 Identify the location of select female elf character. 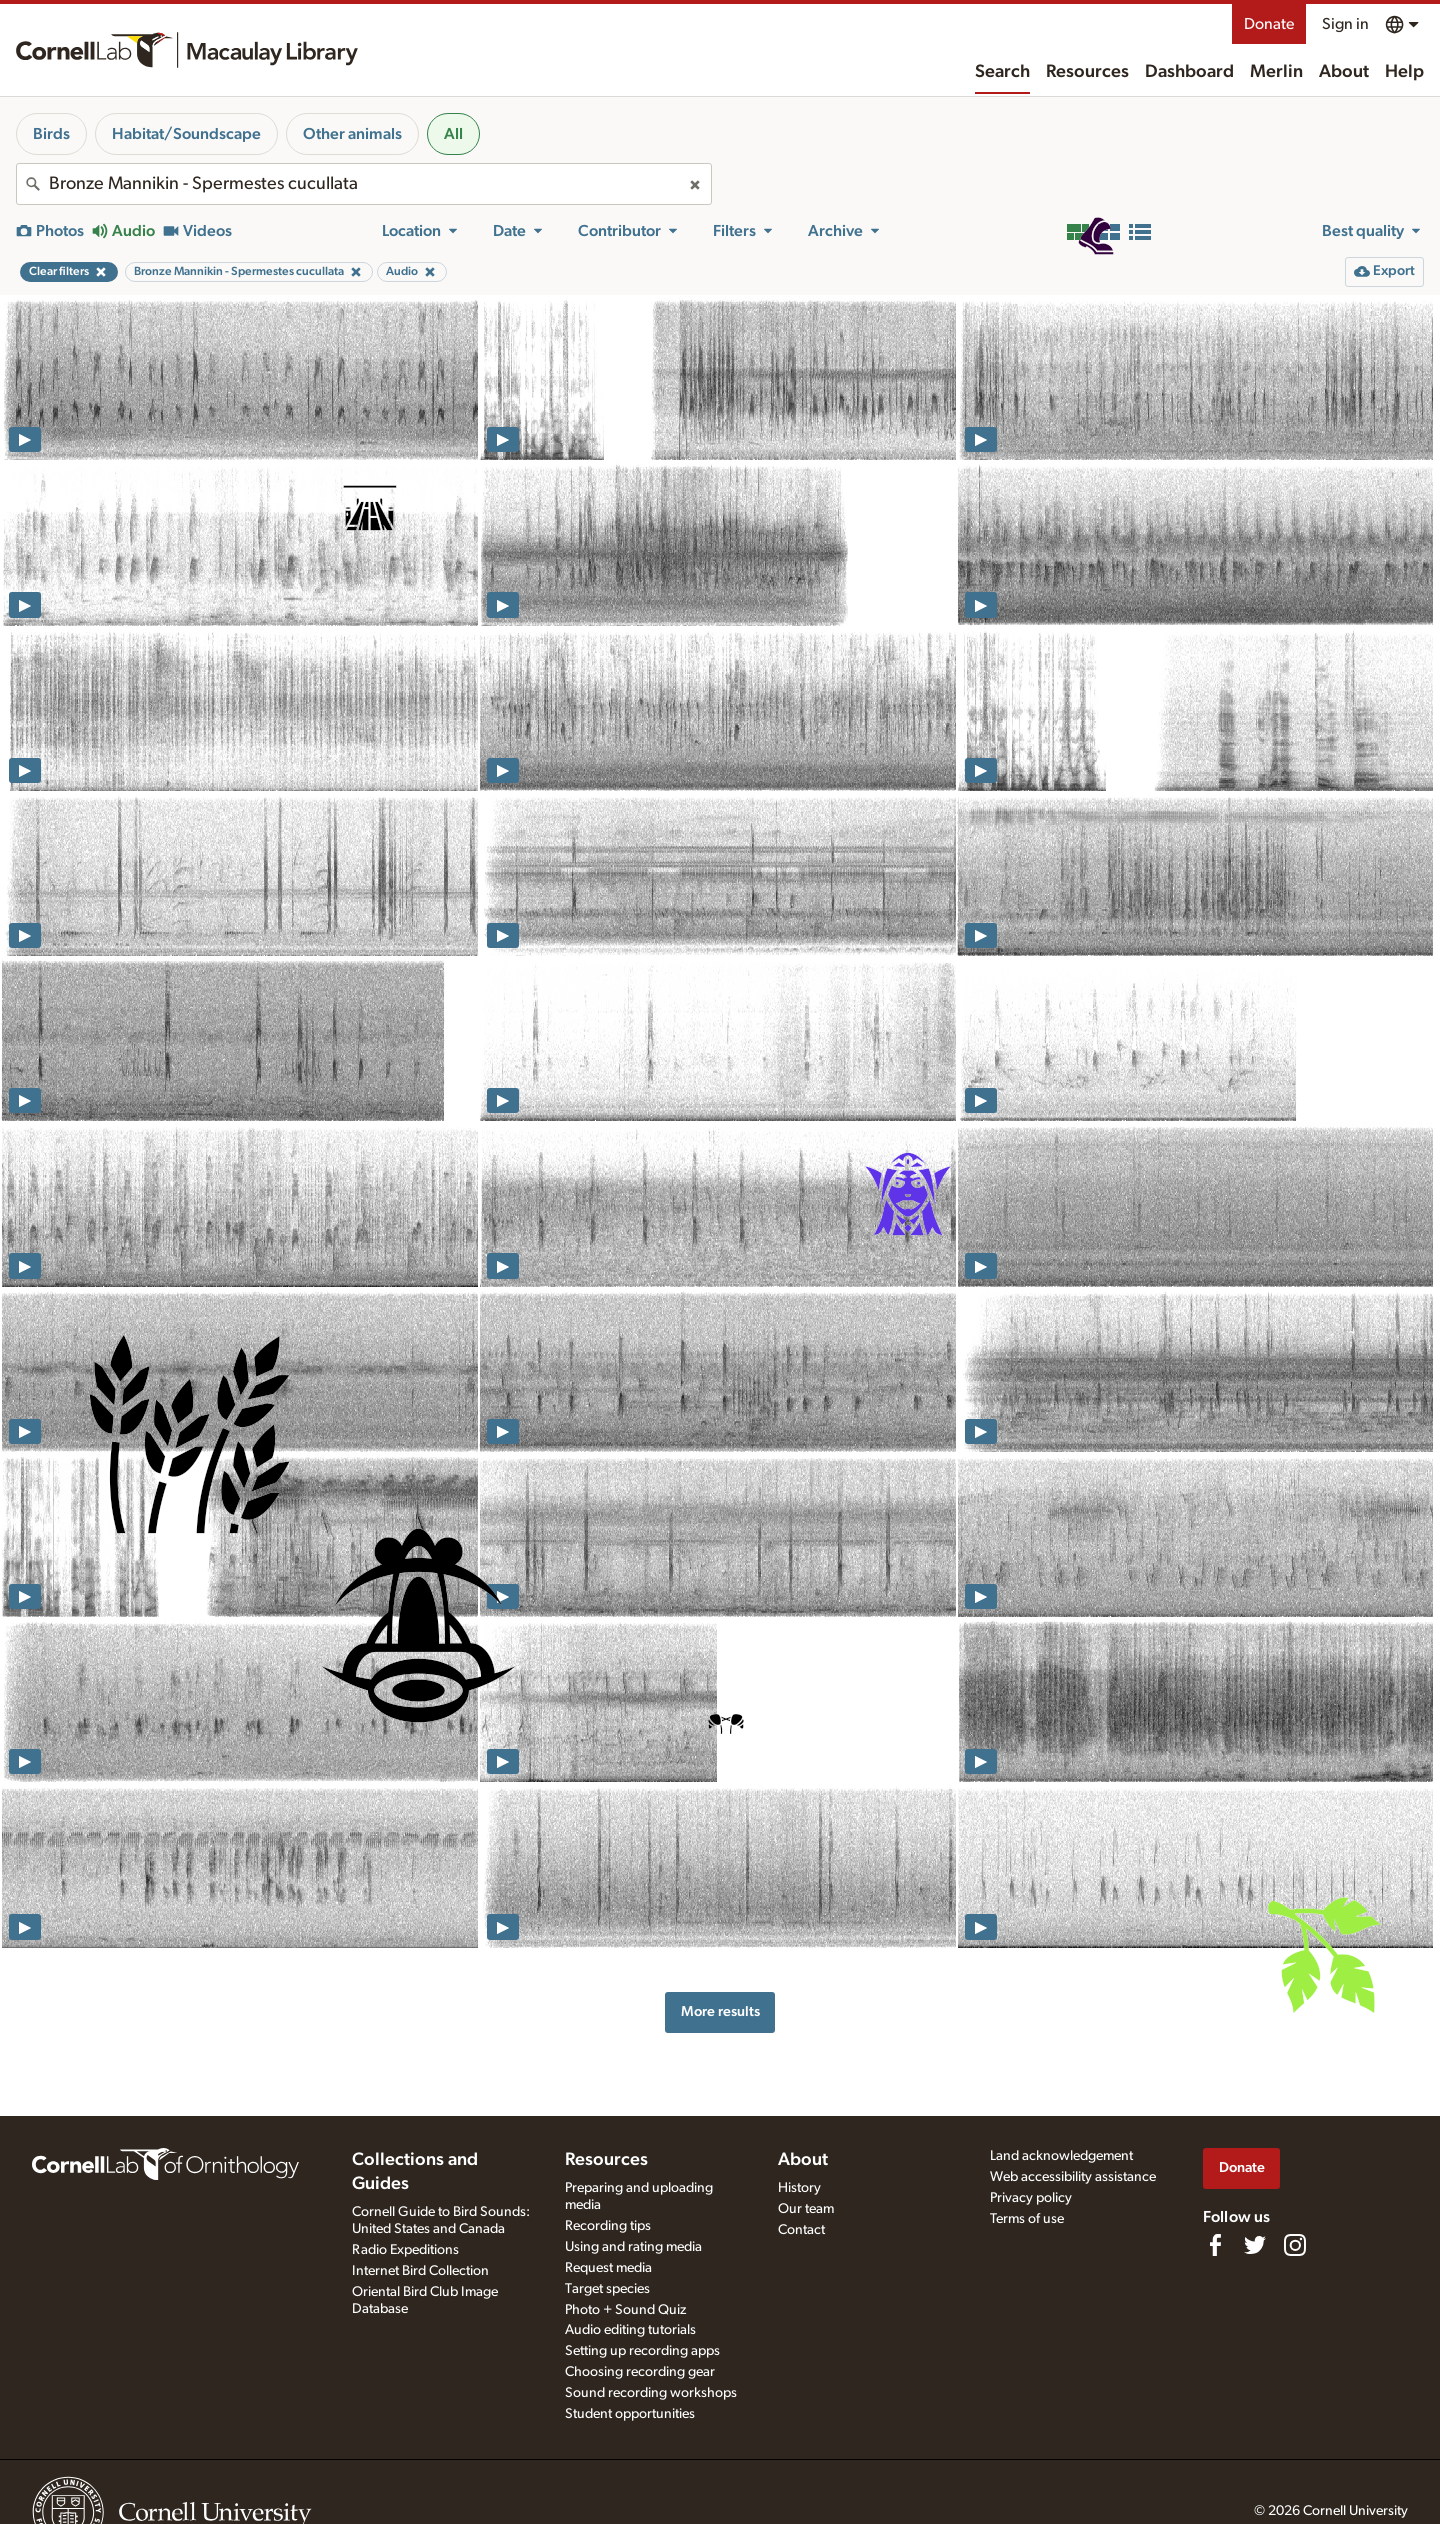
(908, 1194).